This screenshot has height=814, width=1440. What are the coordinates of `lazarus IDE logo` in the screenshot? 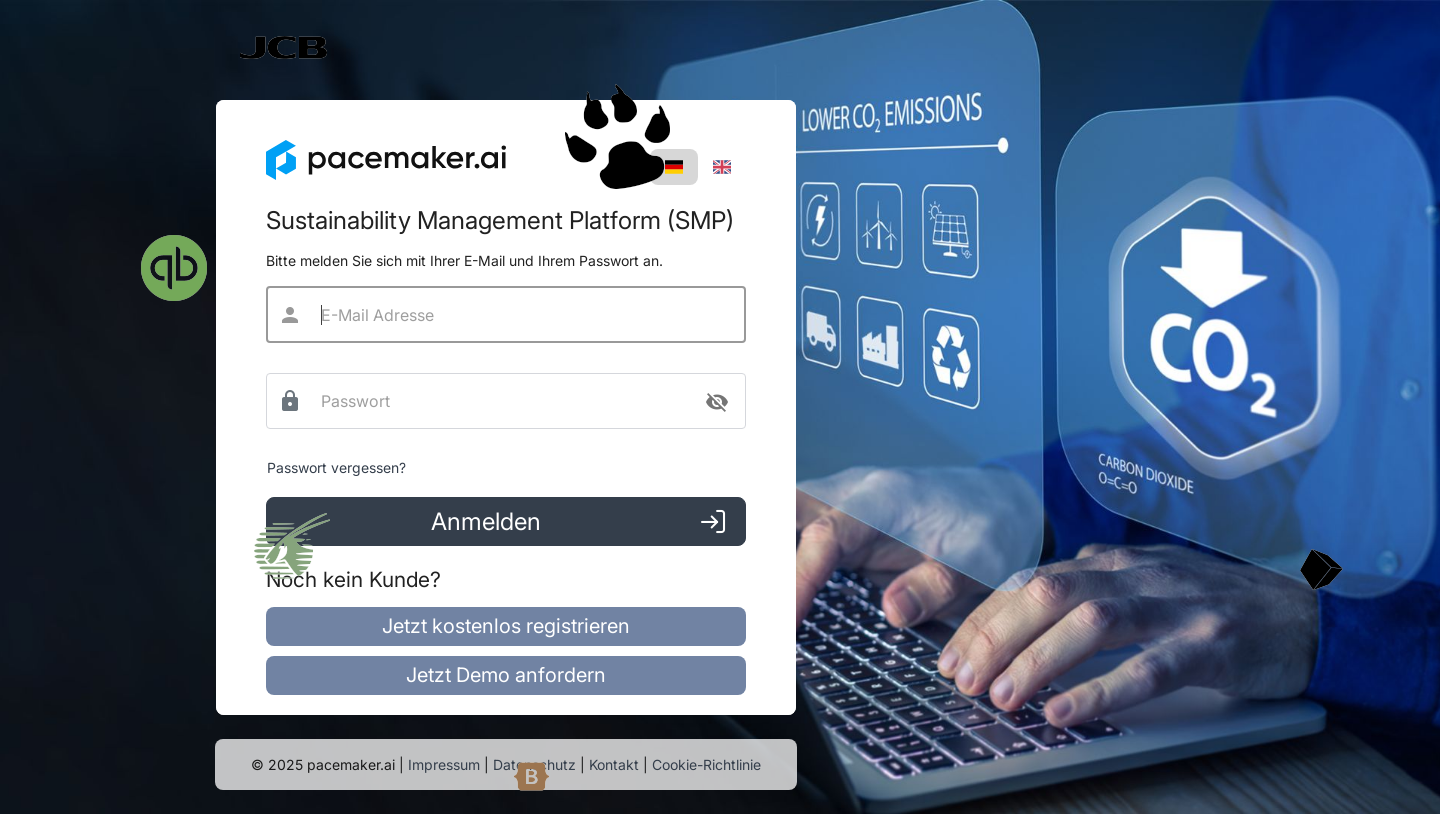 It's located at (617, 136).